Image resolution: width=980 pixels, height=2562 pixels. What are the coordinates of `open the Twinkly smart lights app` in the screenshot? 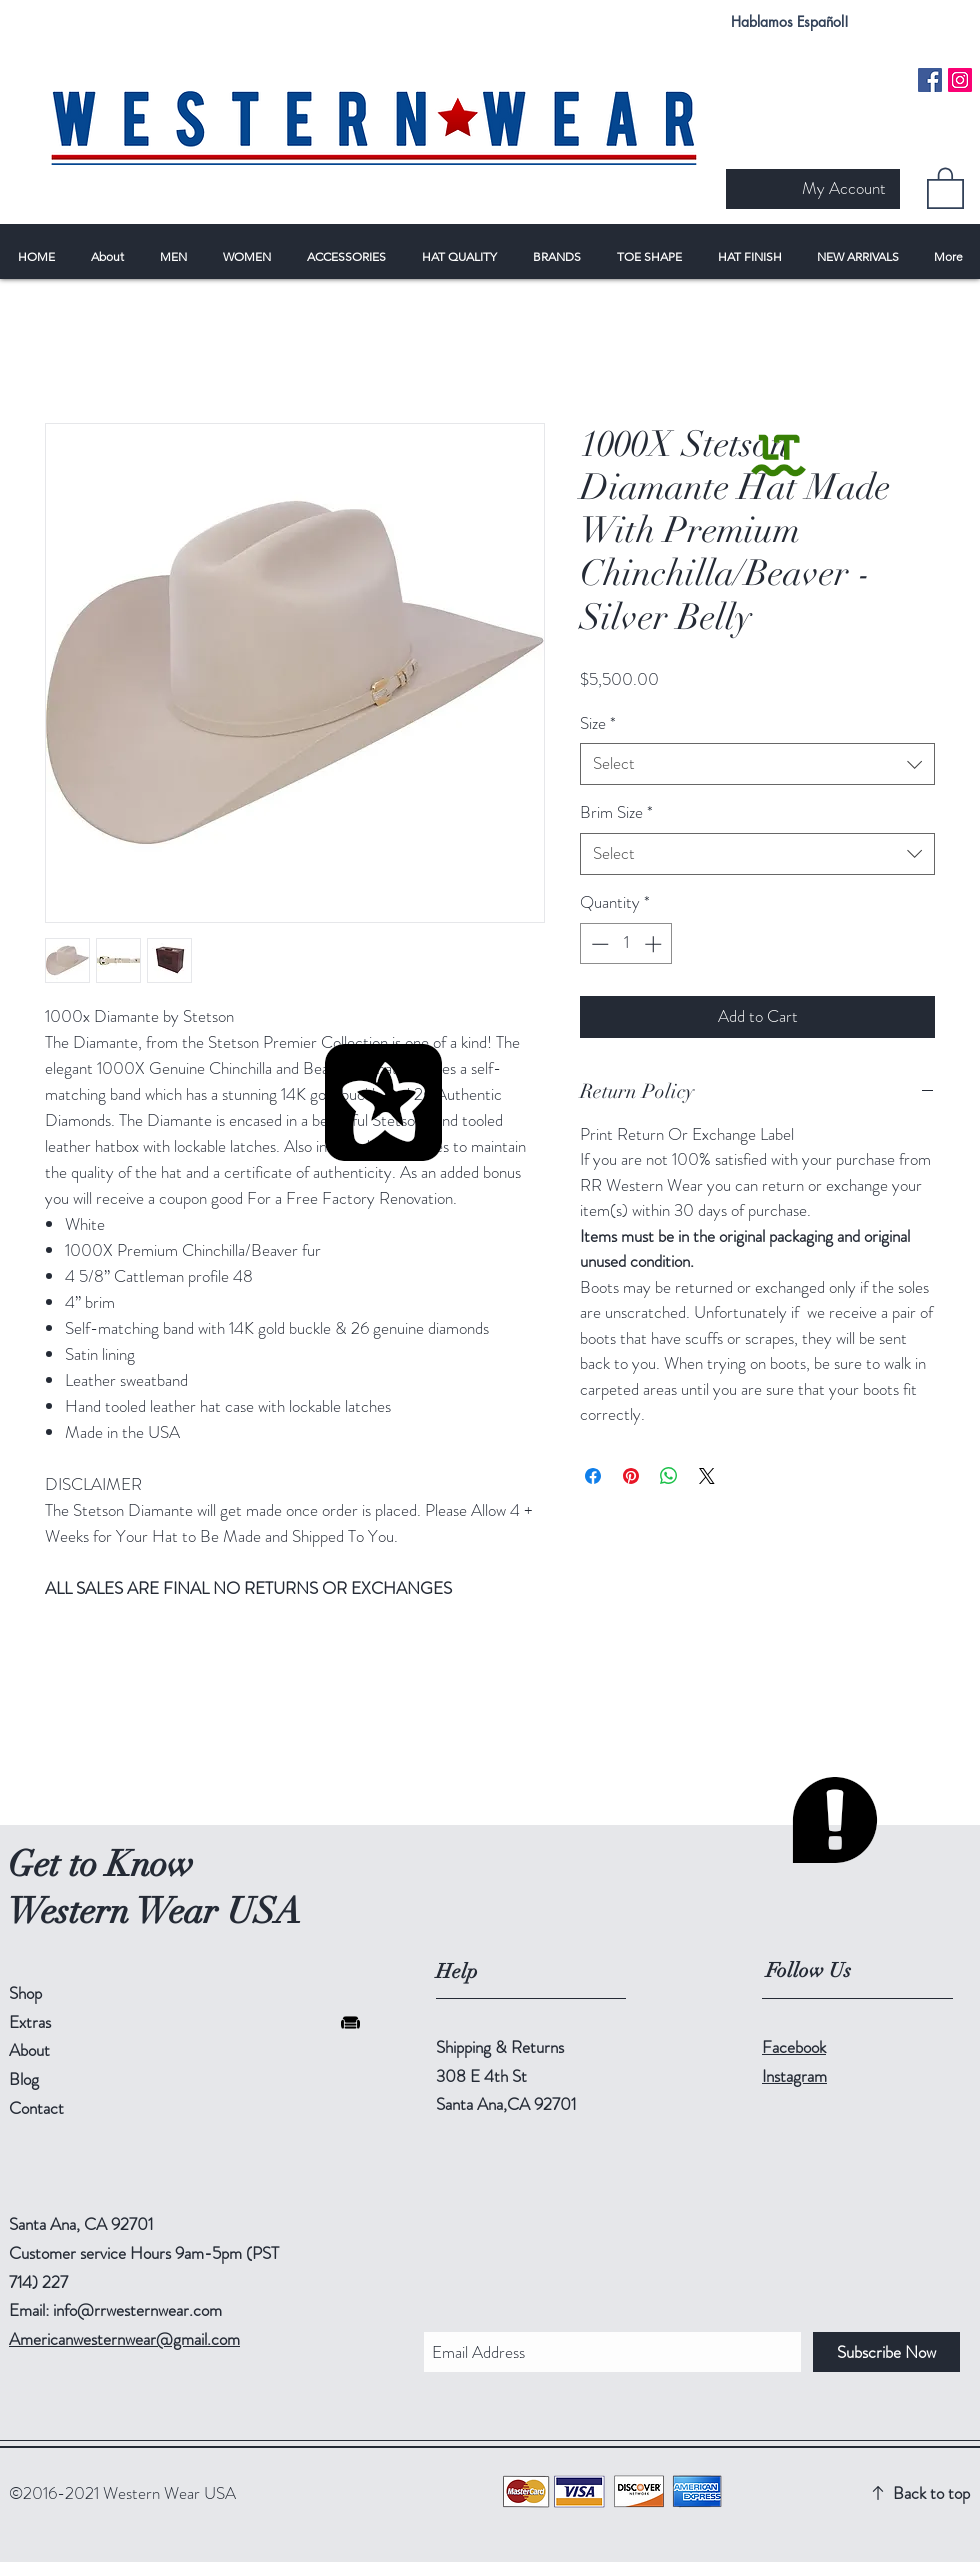 It's located at (383, 1102).